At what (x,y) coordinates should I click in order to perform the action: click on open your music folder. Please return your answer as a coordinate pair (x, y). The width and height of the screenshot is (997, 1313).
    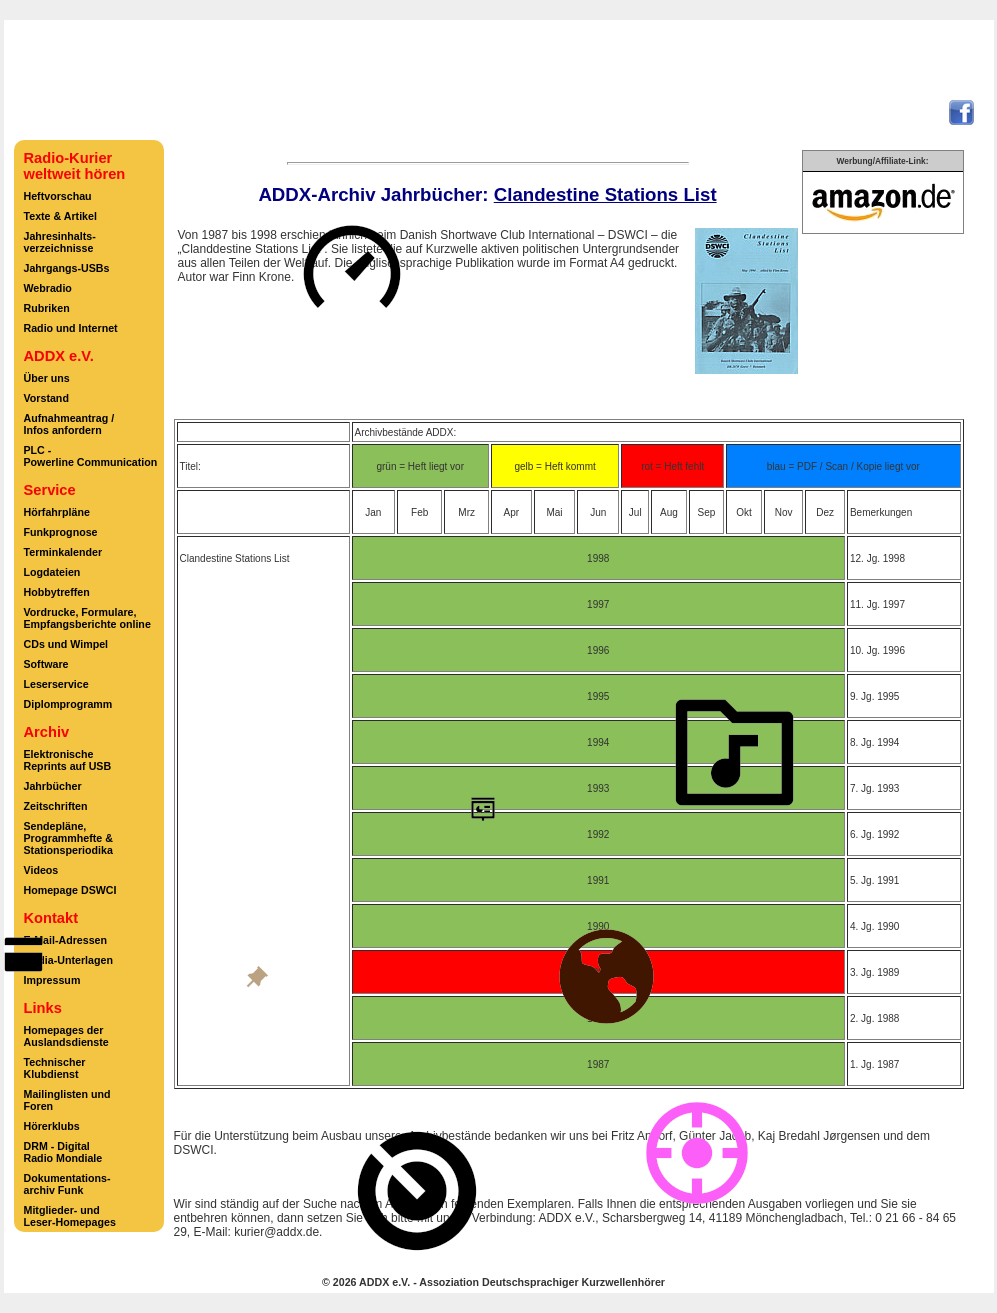
    Looking at the image, I should click on (734, 752).